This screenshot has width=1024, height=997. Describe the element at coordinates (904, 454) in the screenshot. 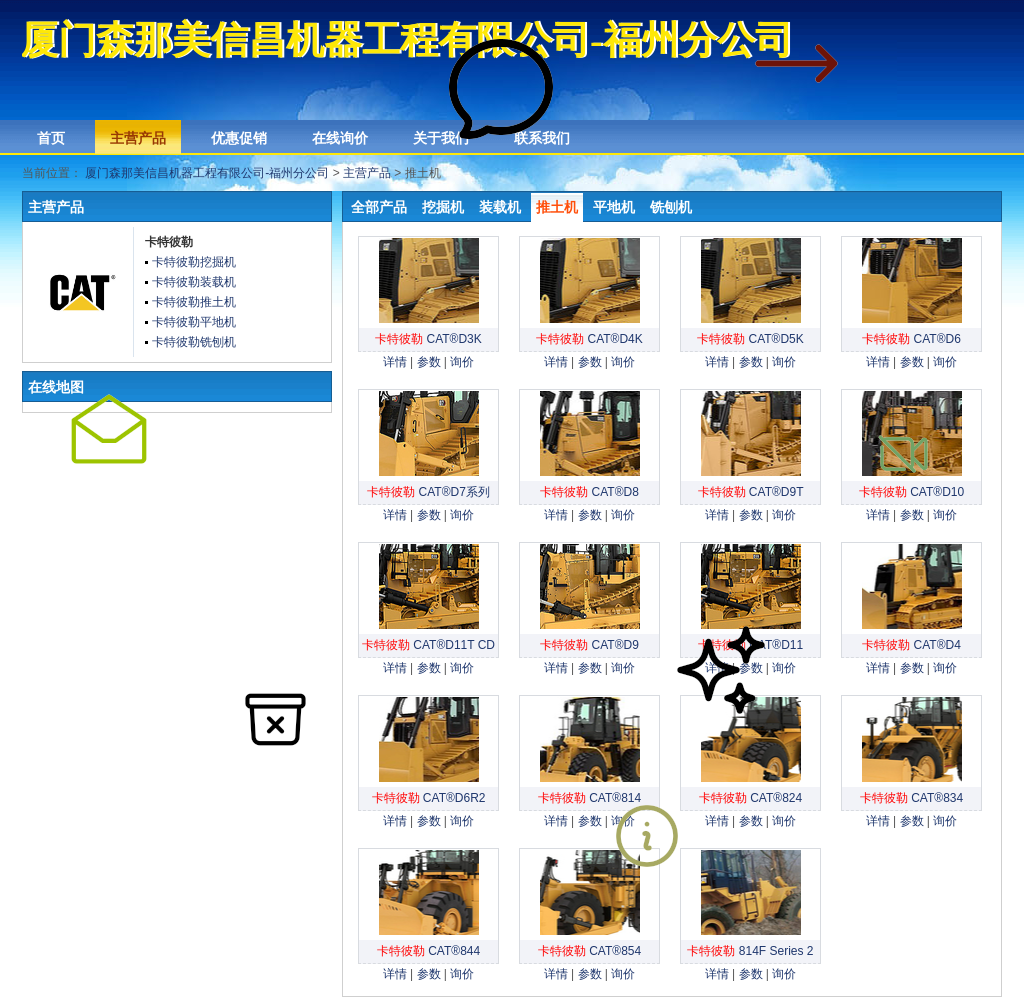

I see `video camera is off` at that location.